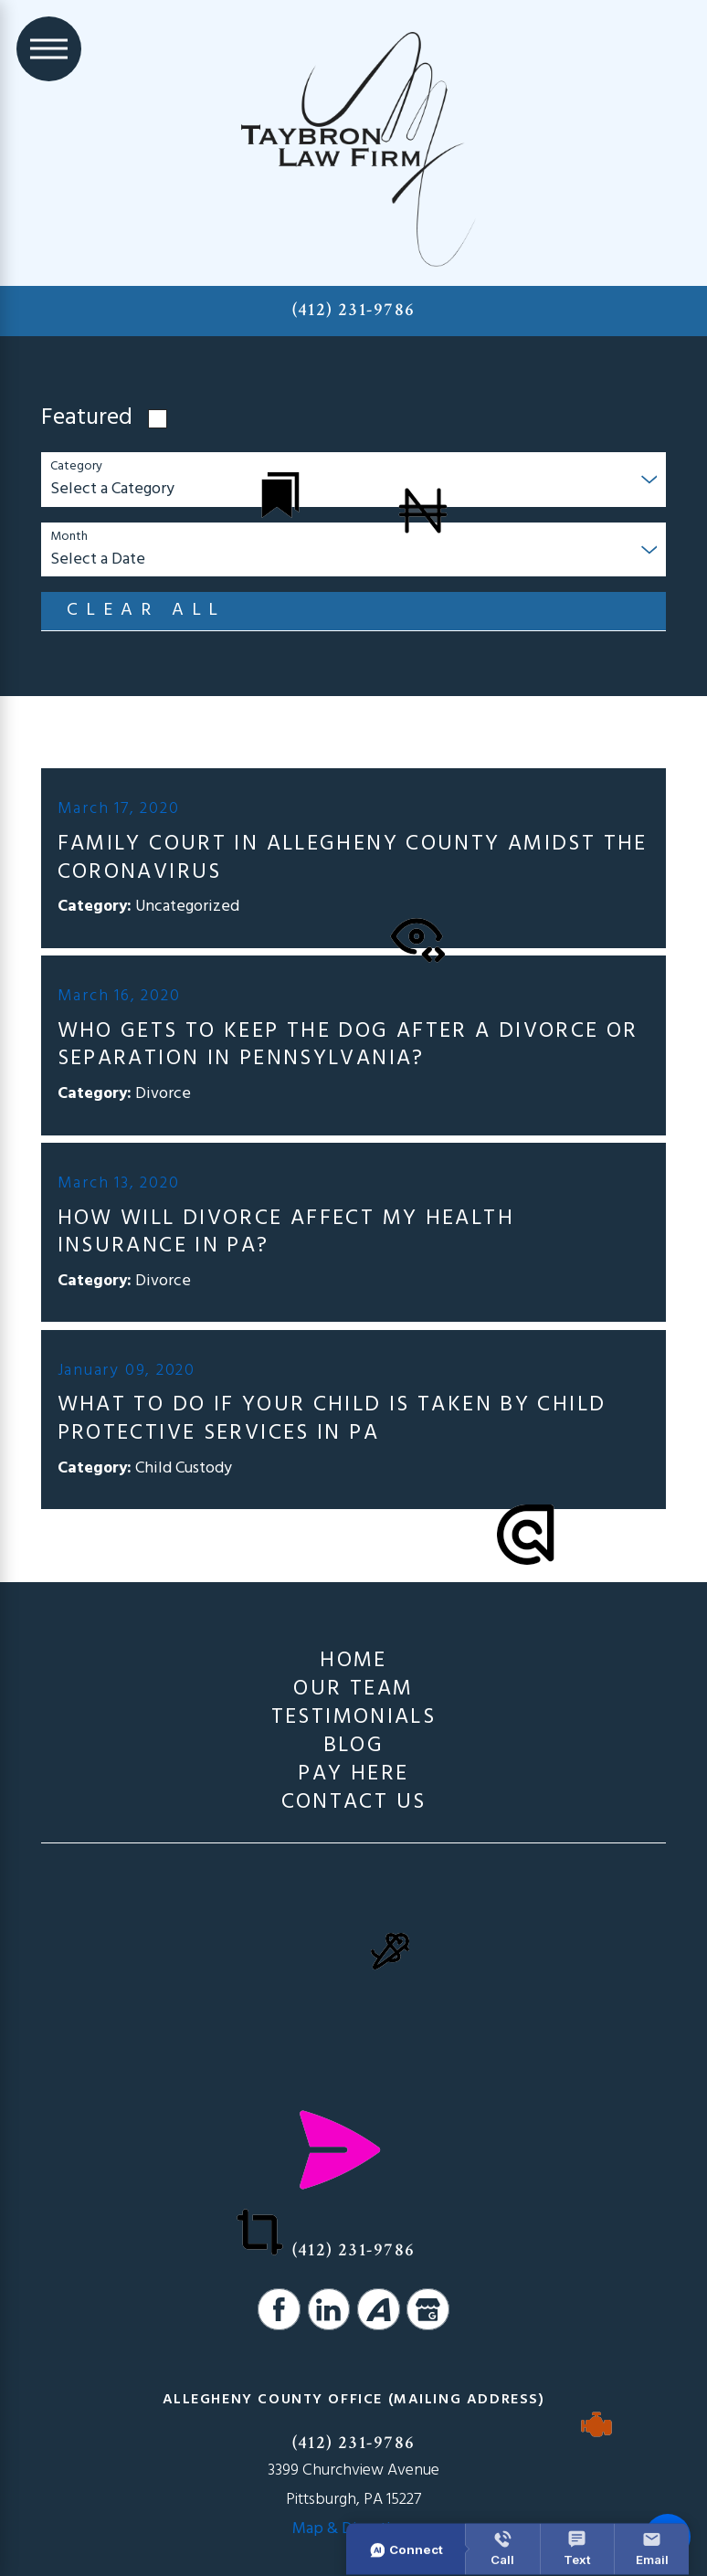  I want to click on access sewing or craft tools, so click(391, 1951).